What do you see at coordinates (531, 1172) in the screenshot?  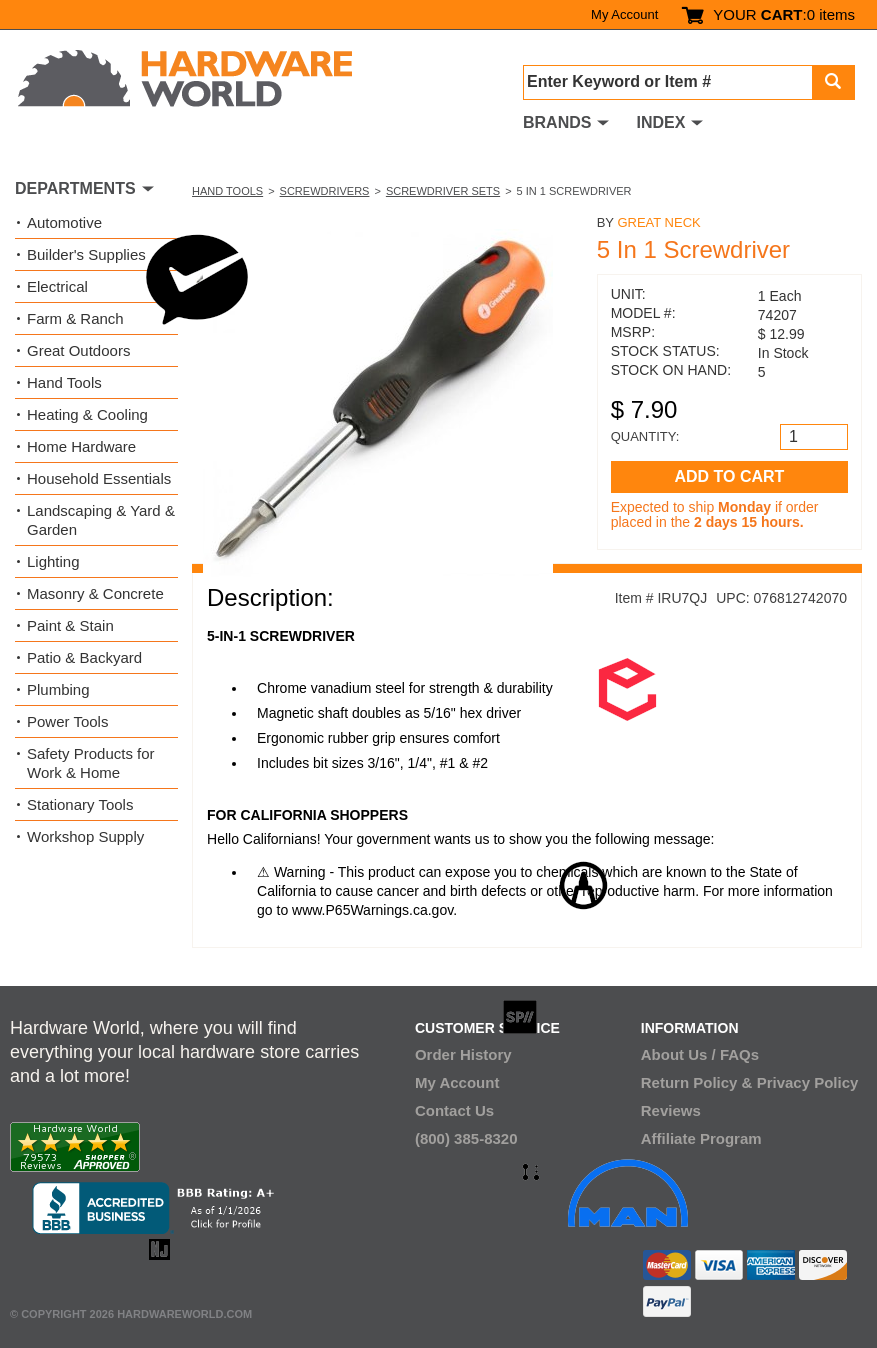 I see `indicates a draft pull request in a git repository` at bounding box center [531, 1172].